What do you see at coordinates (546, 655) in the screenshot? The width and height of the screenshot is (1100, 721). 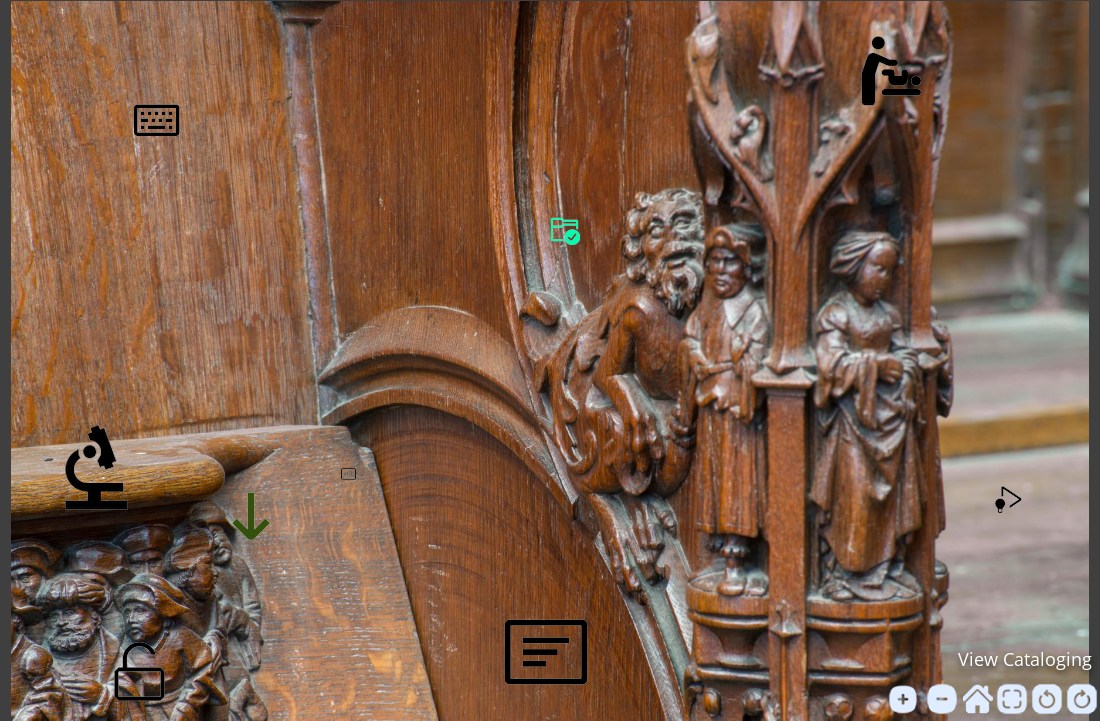 I see `add a new note or document` at bounding box center [546, 655].